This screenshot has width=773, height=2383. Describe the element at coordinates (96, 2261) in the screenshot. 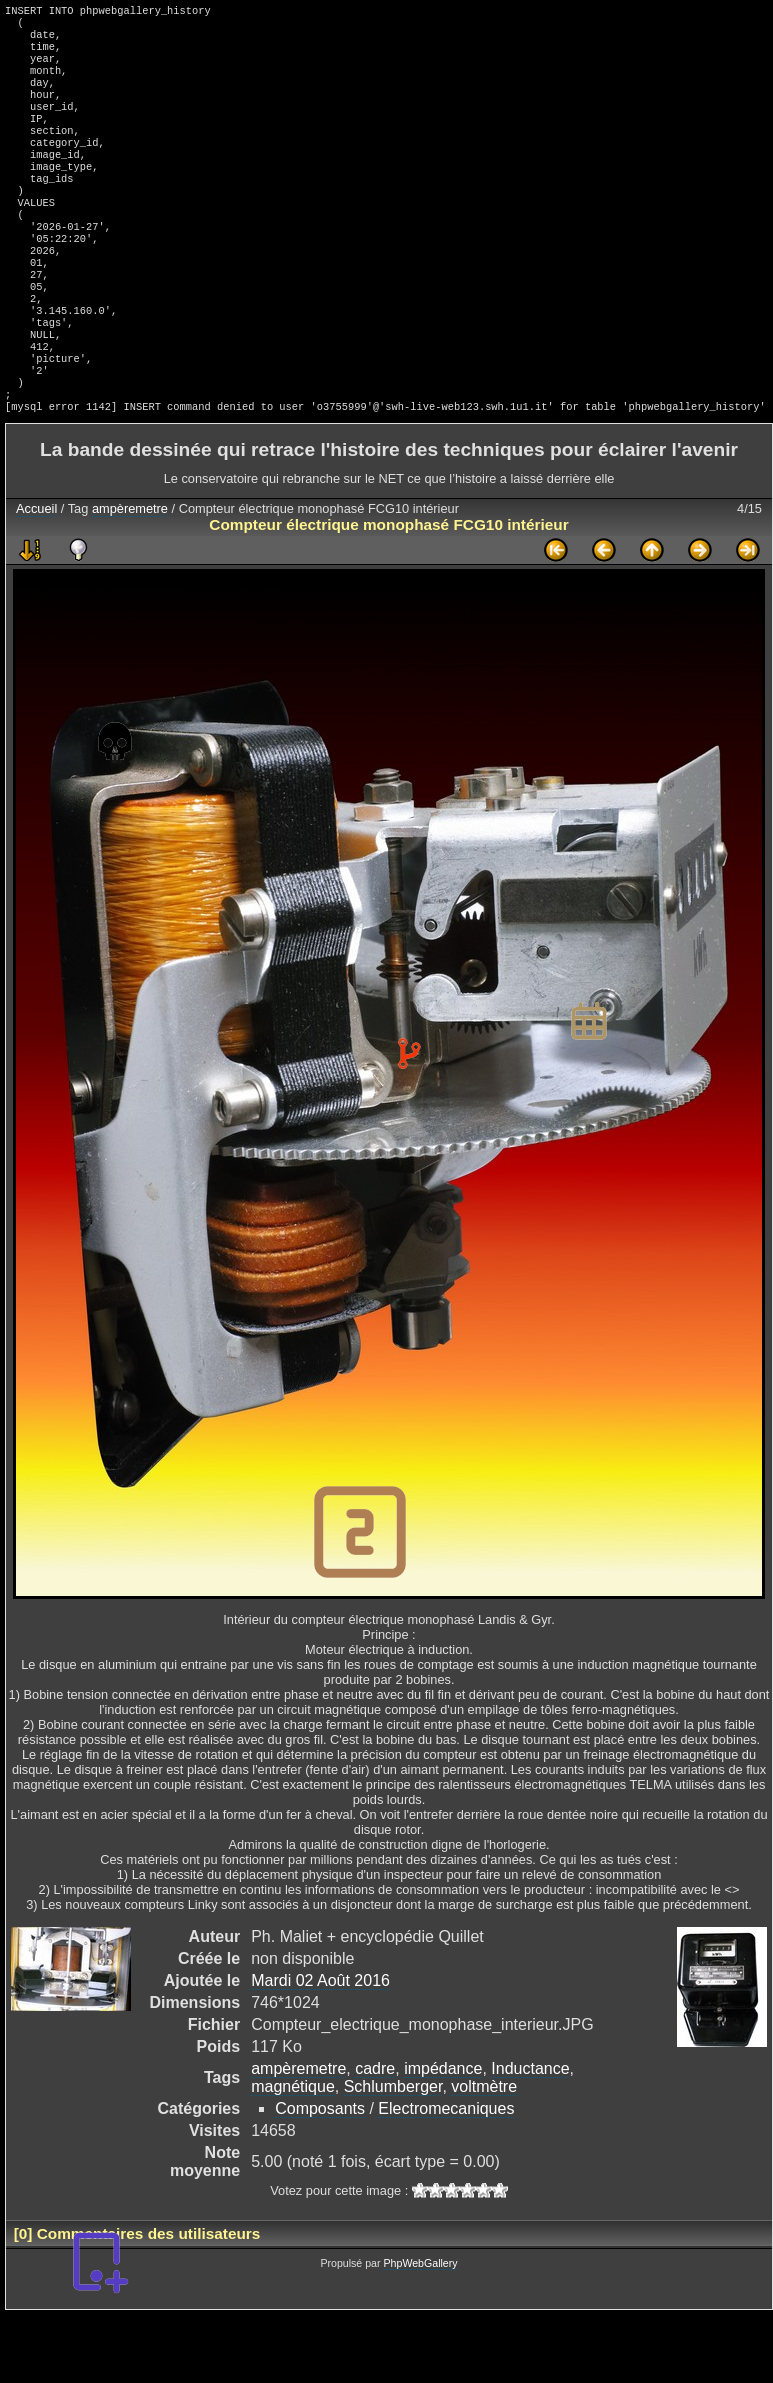

I see `add a new tablet device` at that location.